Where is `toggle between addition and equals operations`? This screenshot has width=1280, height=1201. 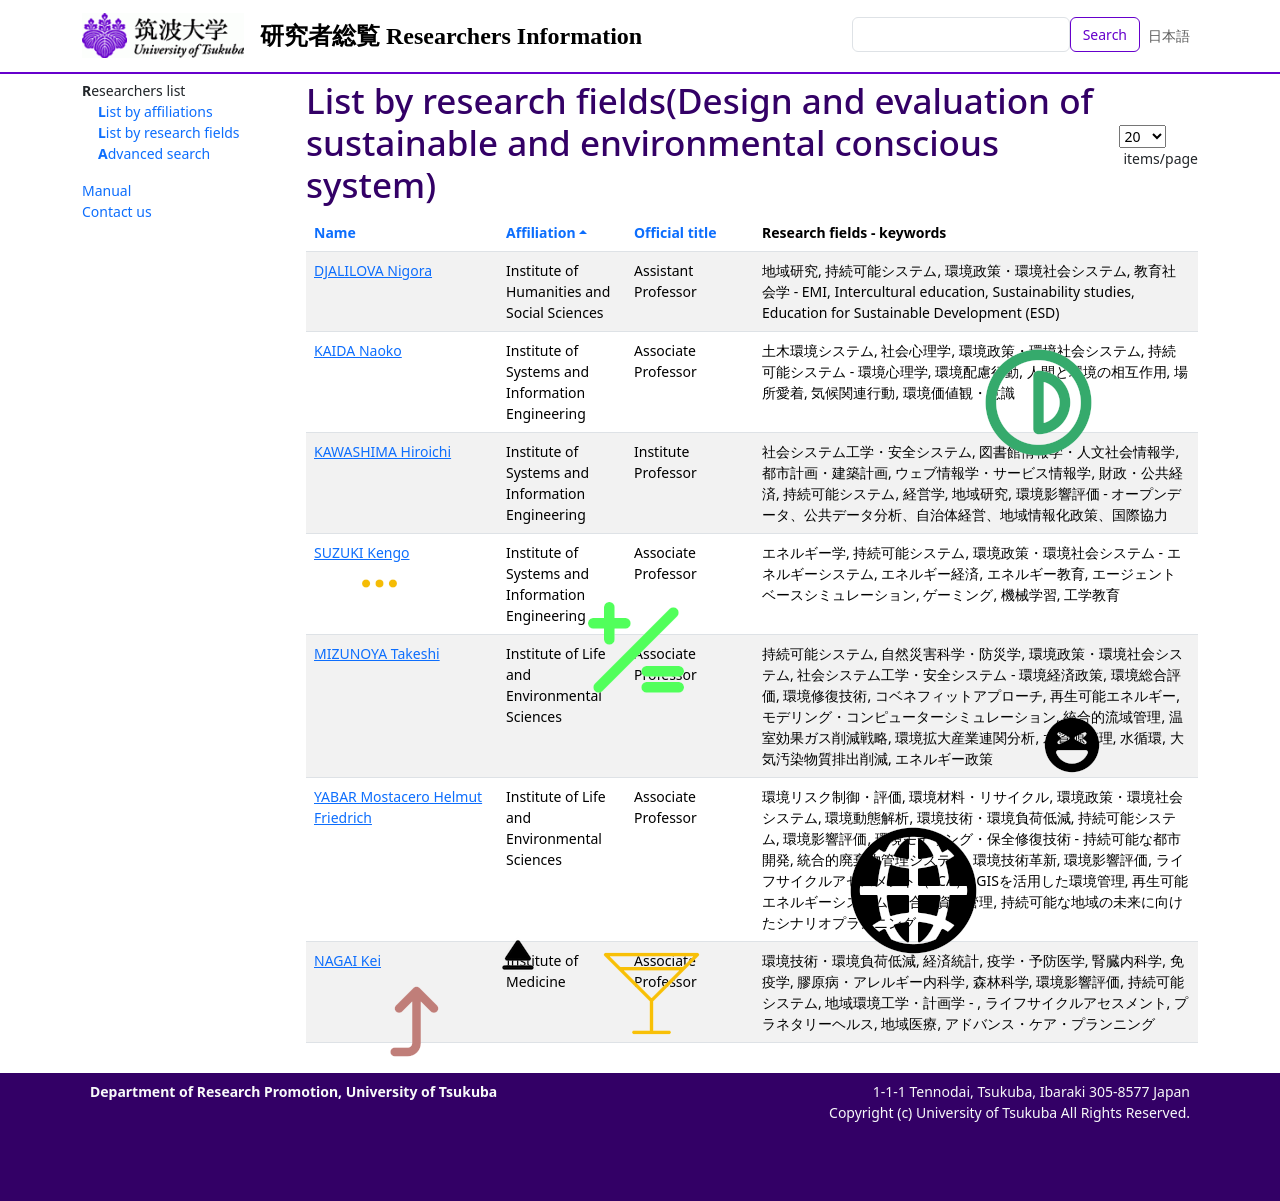 toggle between addition and equals operations is located at coordinates (636, 650).